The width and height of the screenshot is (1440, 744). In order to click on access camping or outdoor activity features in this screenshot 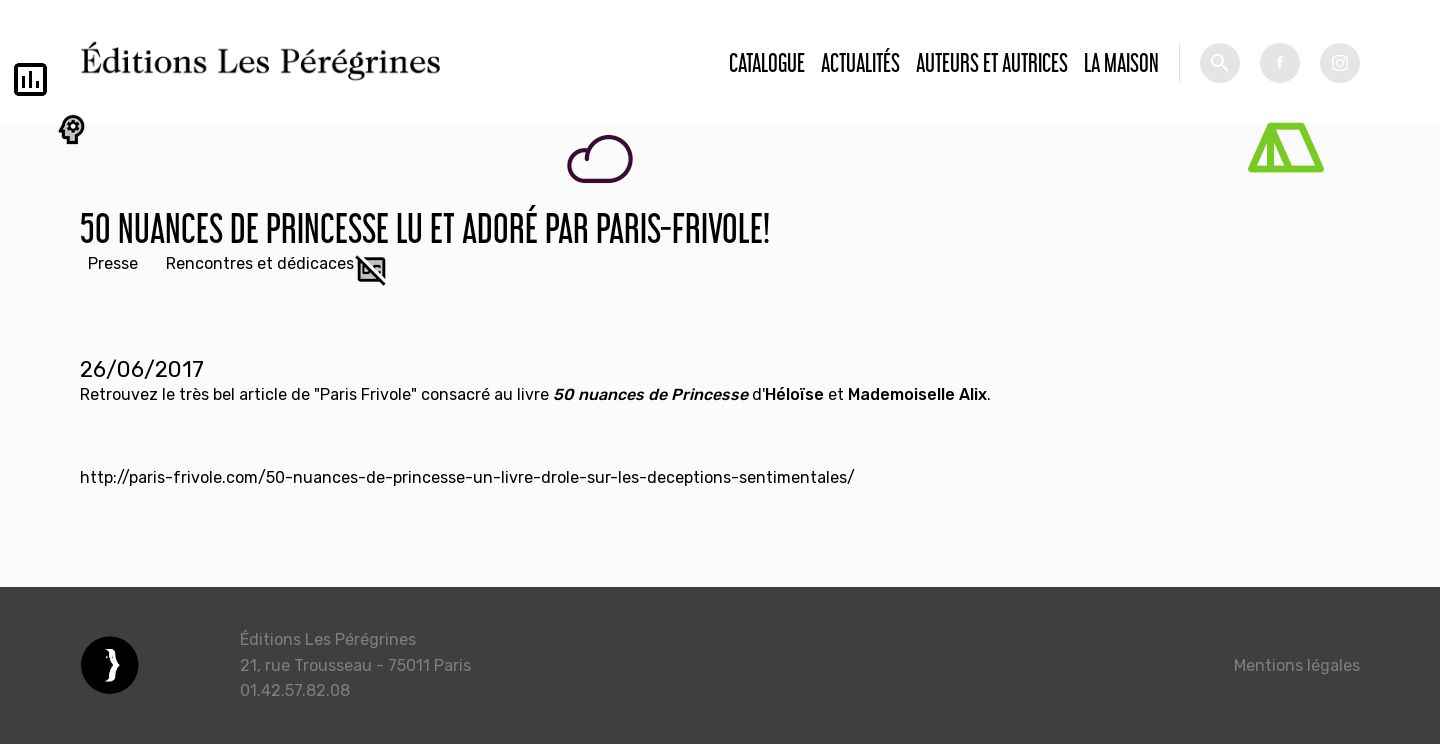, I will do `click(1286, 150)`.